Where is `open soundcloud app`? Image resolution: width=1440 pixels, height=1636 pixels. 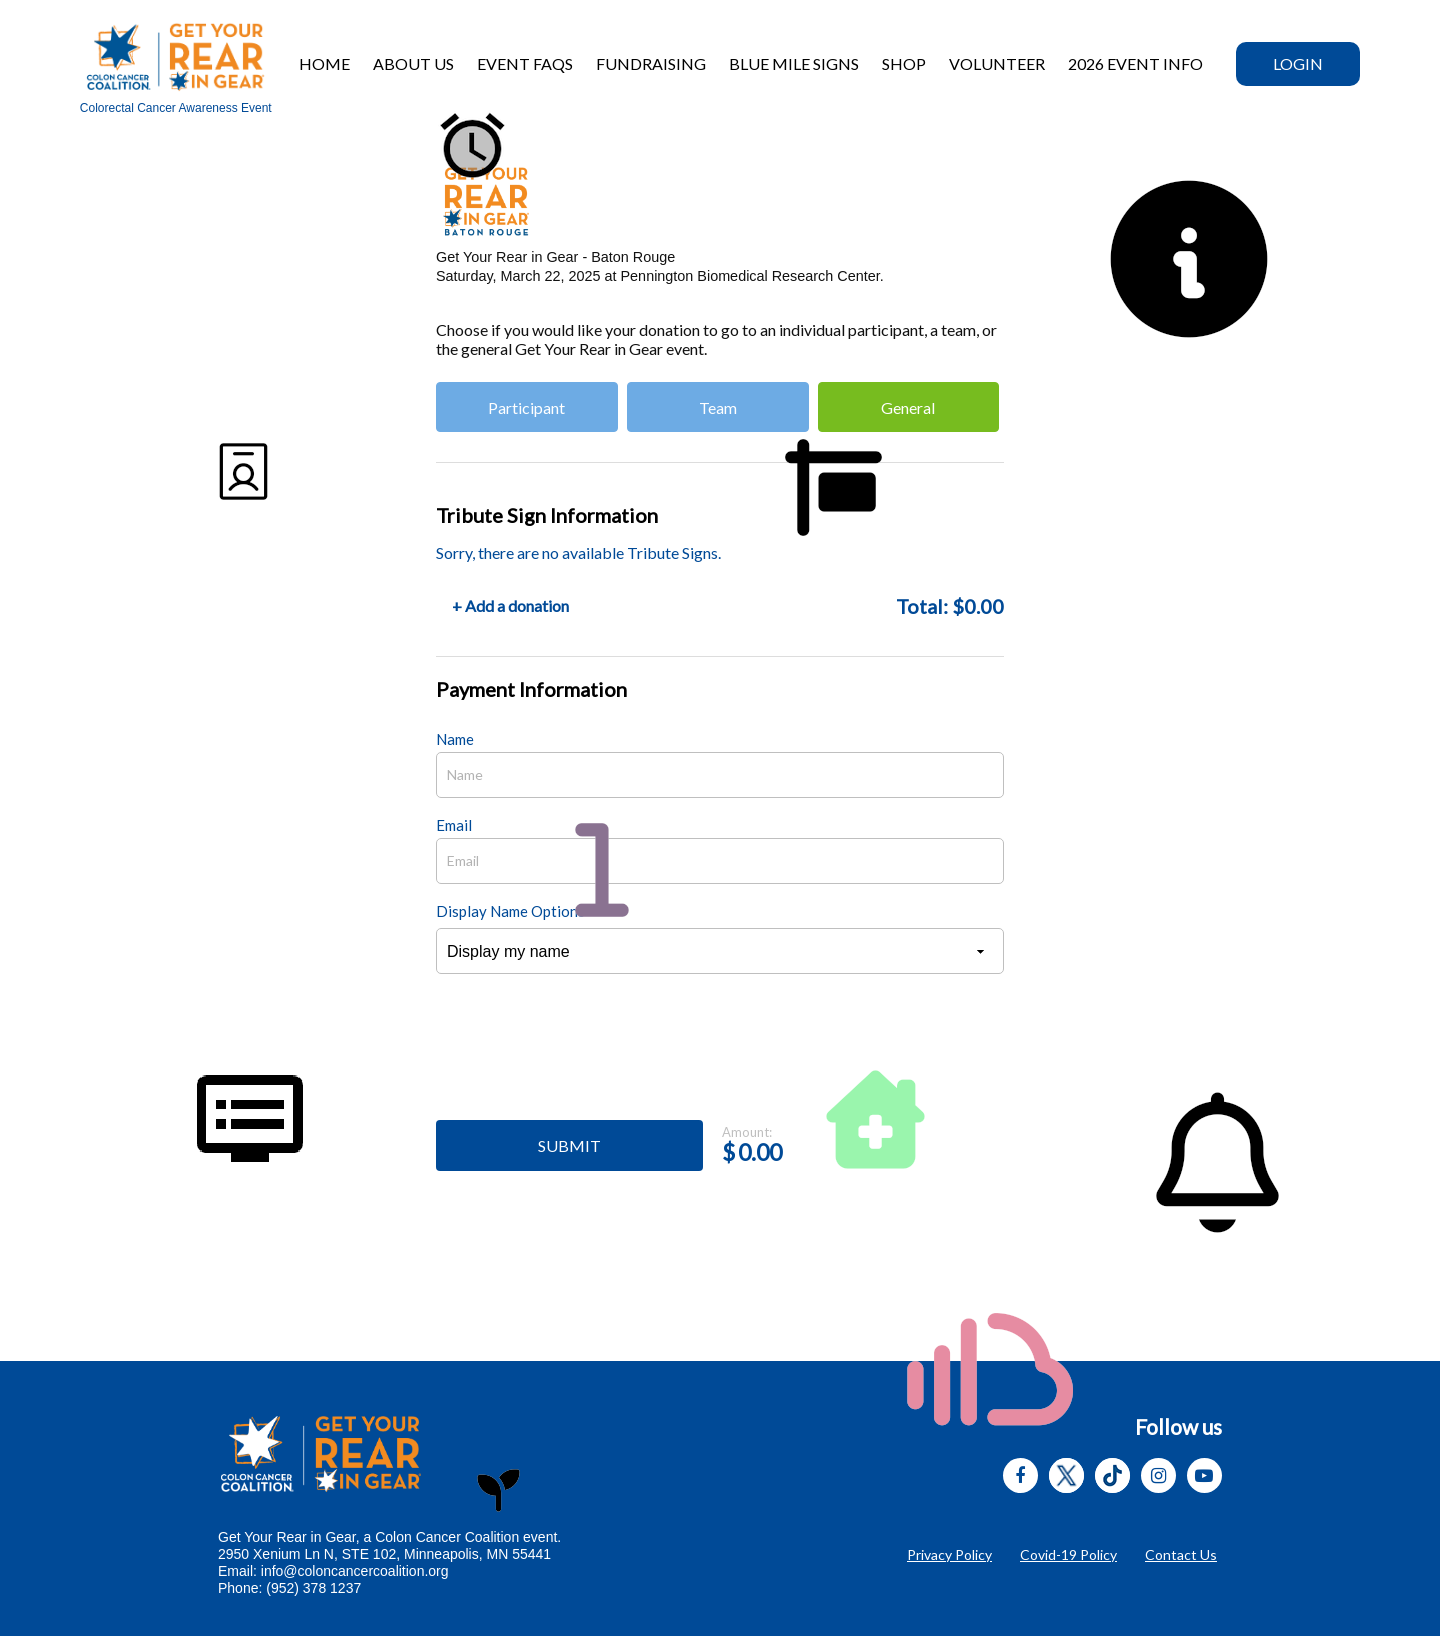
open soundcloud app is located at coordinates (987, 1374).